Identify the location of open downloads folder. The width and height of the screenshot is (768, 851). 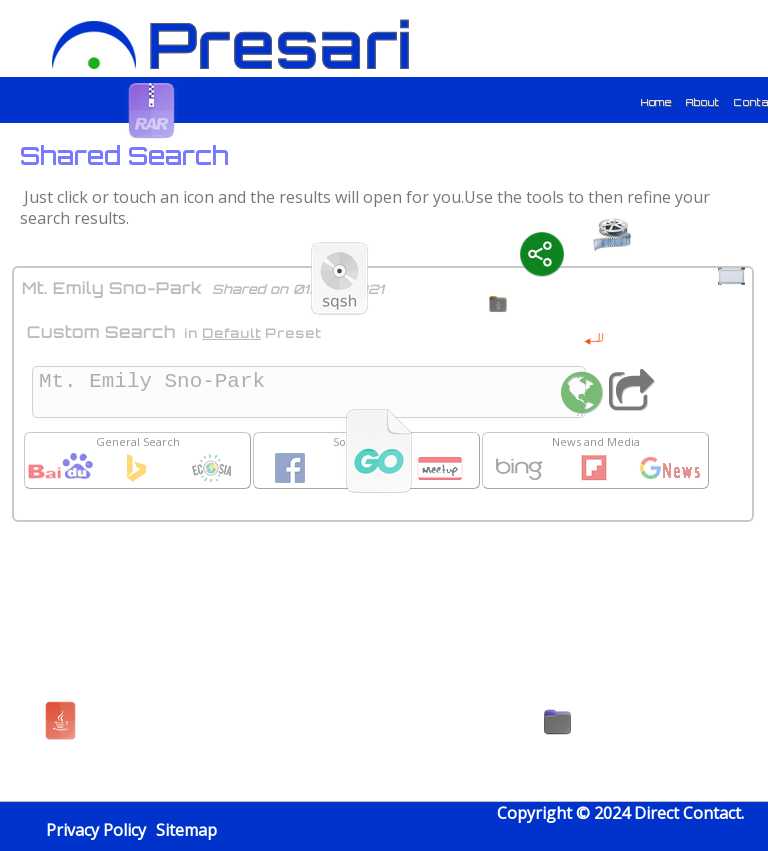
(498, 304).